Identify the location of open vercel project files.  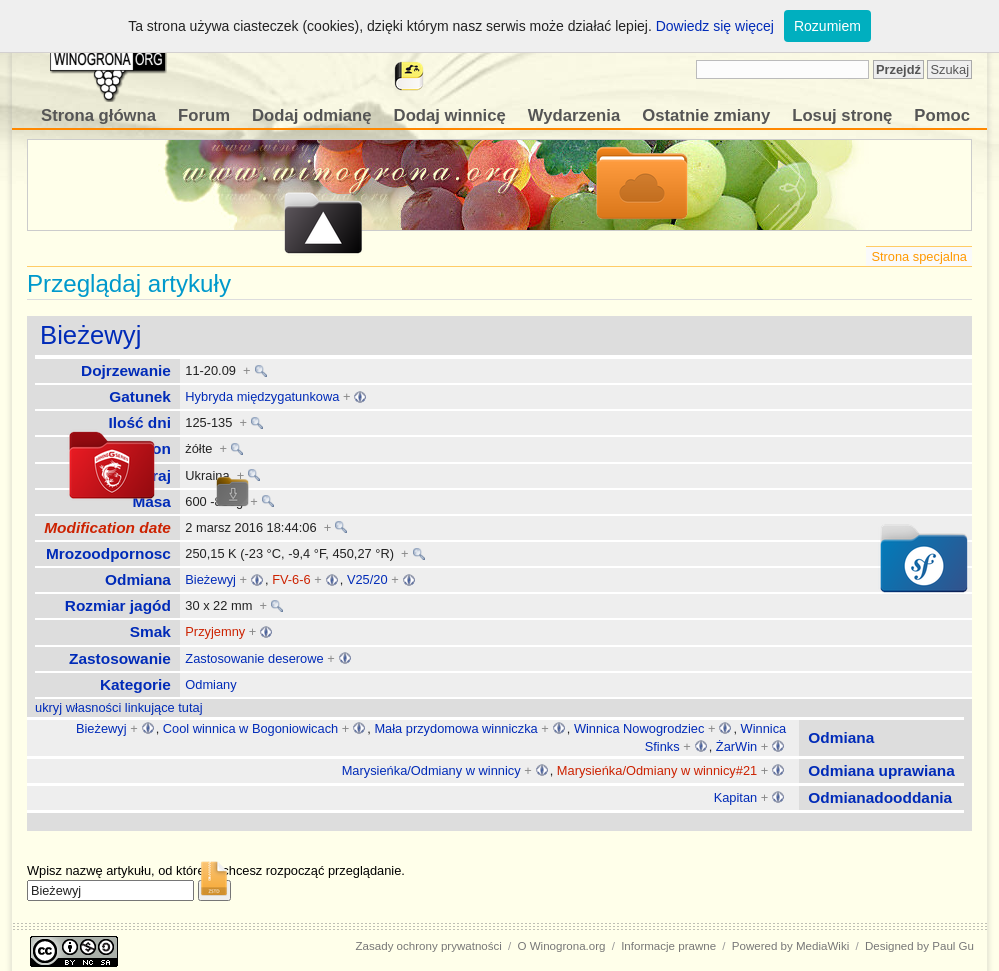
(323, 225).